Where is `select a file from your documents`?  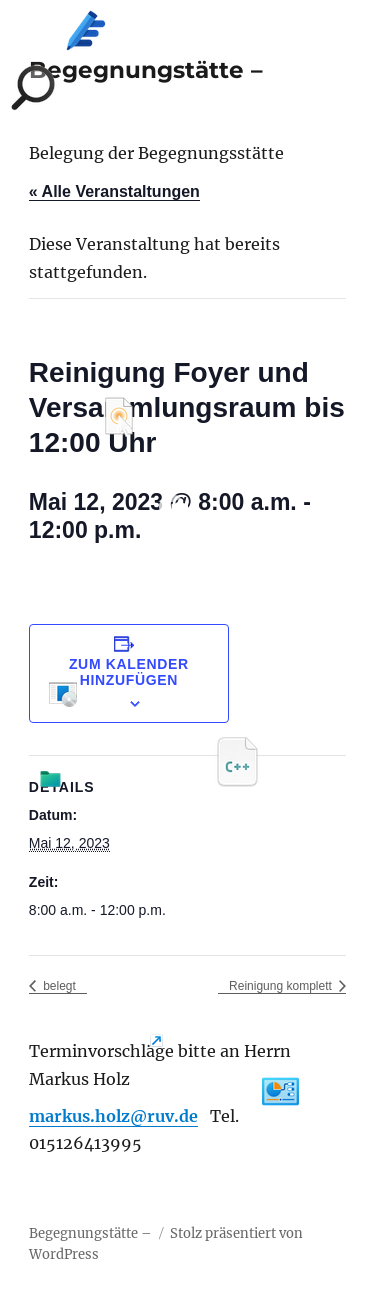
select a file from your documents is located at coordinates (119, 416).